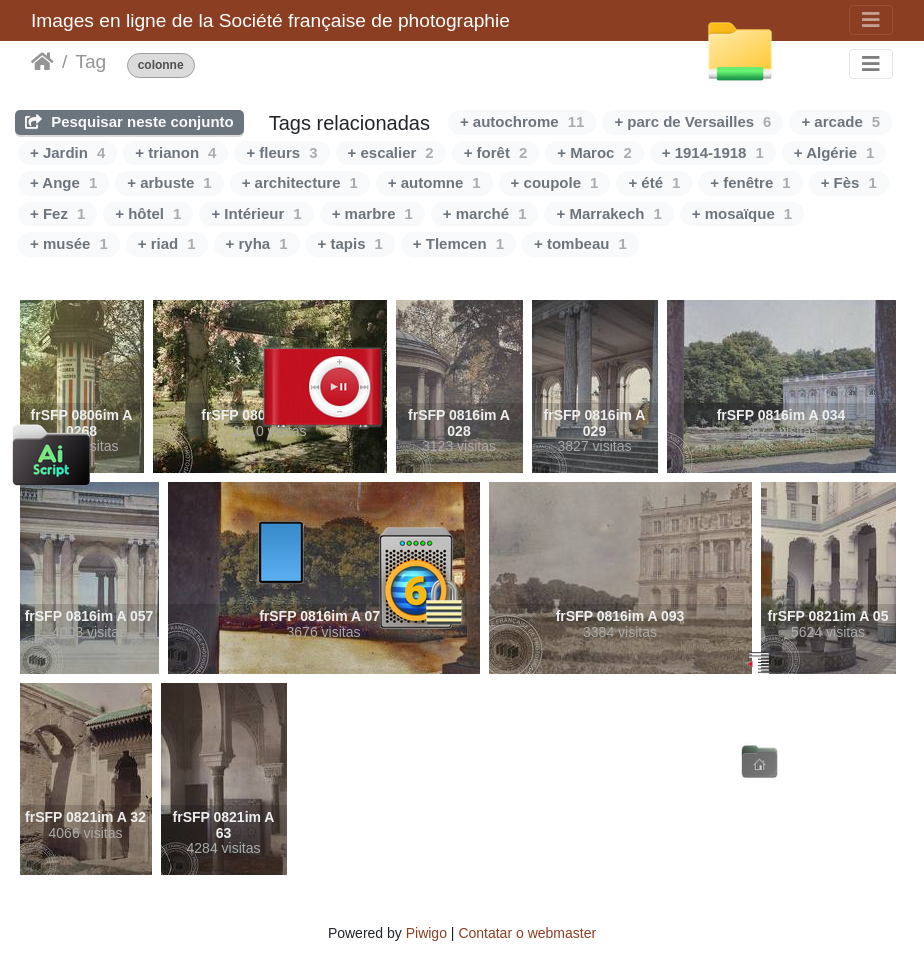 This screenshot has width=924, height=971. What do you see at coordinates (740, 49) in the screenshot?
I see `access shared network folder` at bounding box center [740, 49].